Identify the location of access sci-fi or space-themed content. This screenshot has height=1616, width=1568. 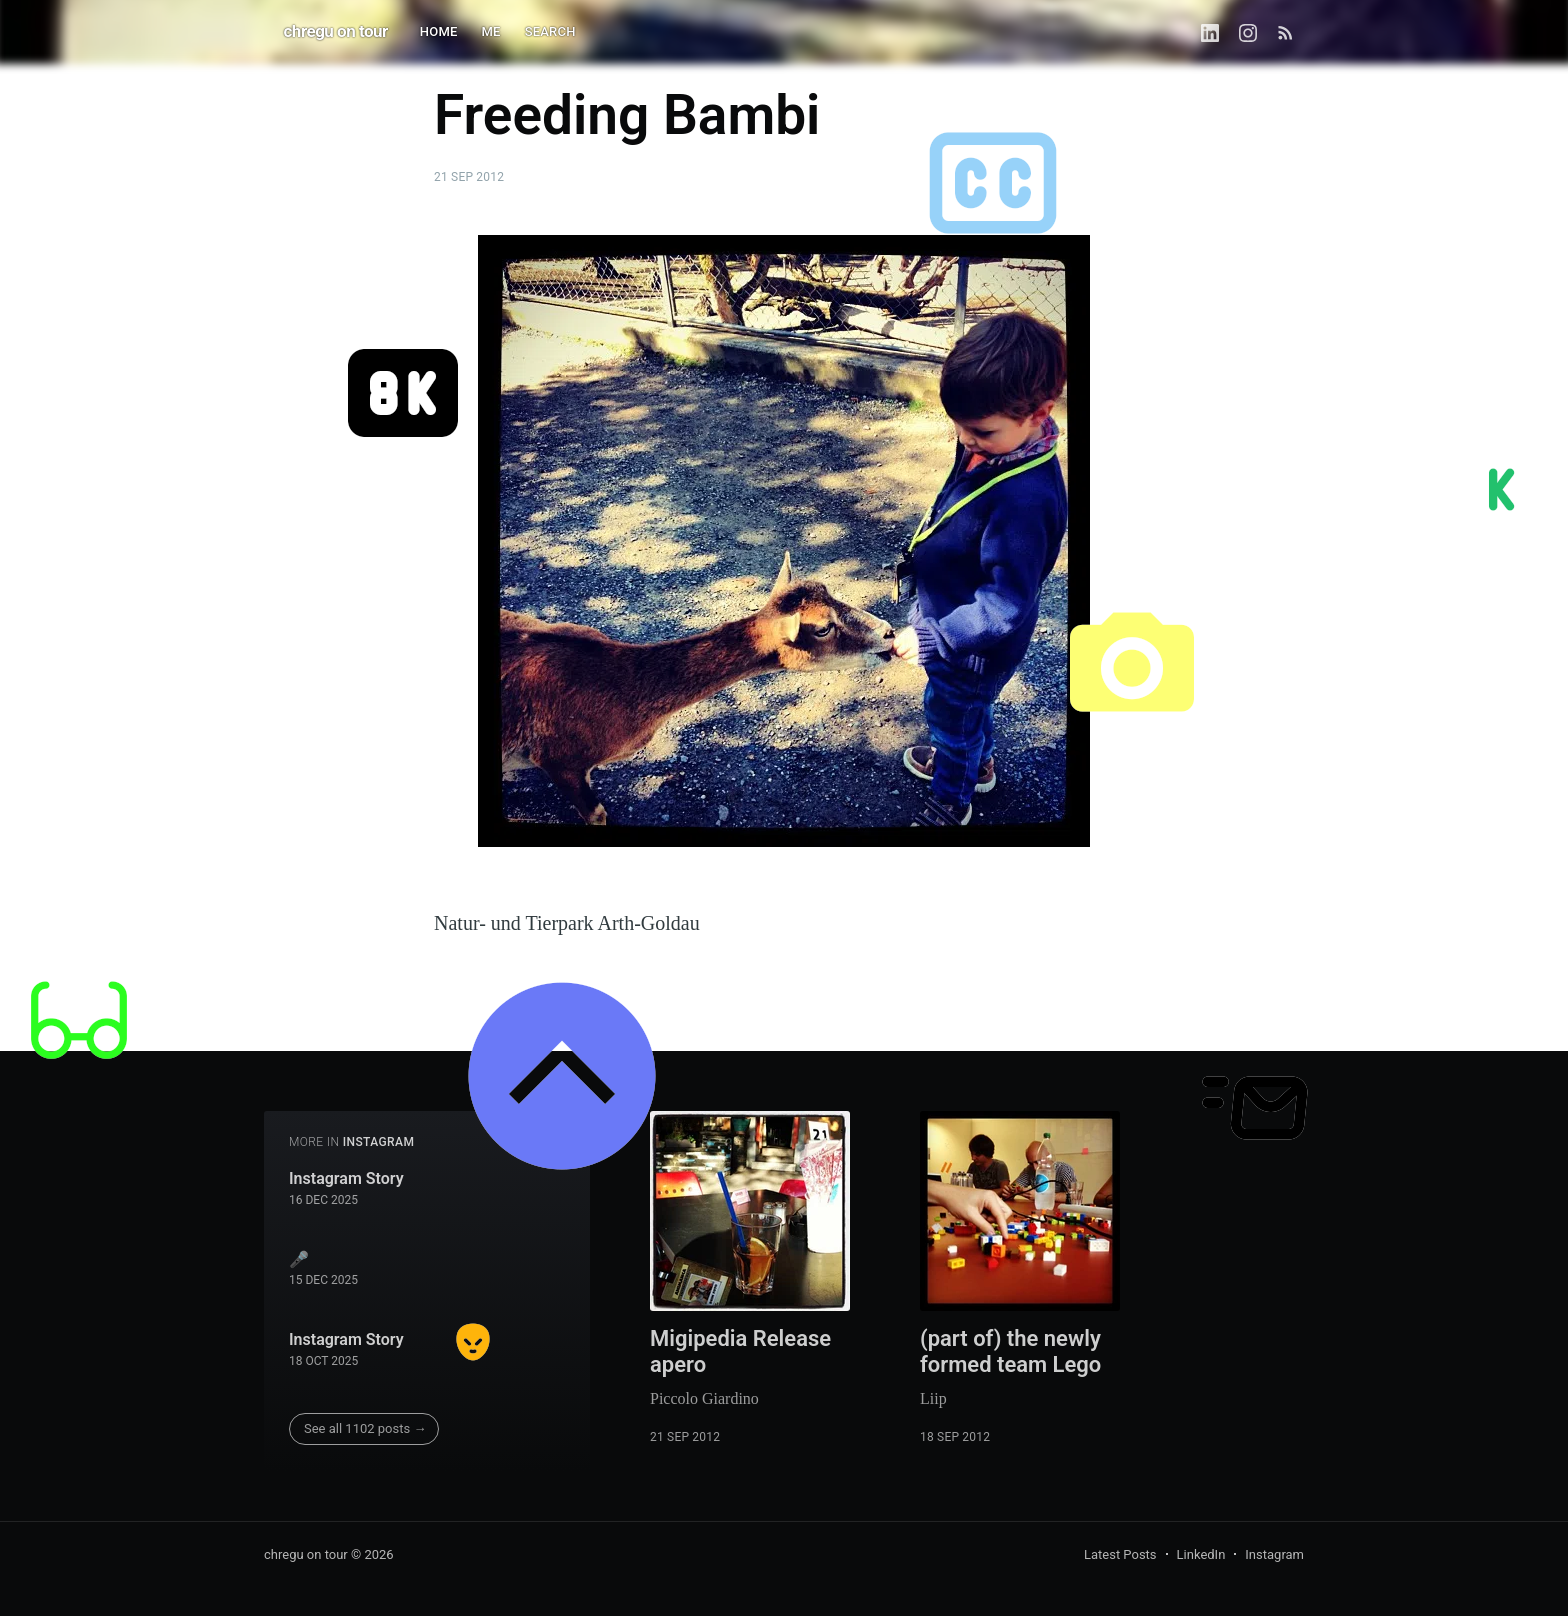
(473, 1342).